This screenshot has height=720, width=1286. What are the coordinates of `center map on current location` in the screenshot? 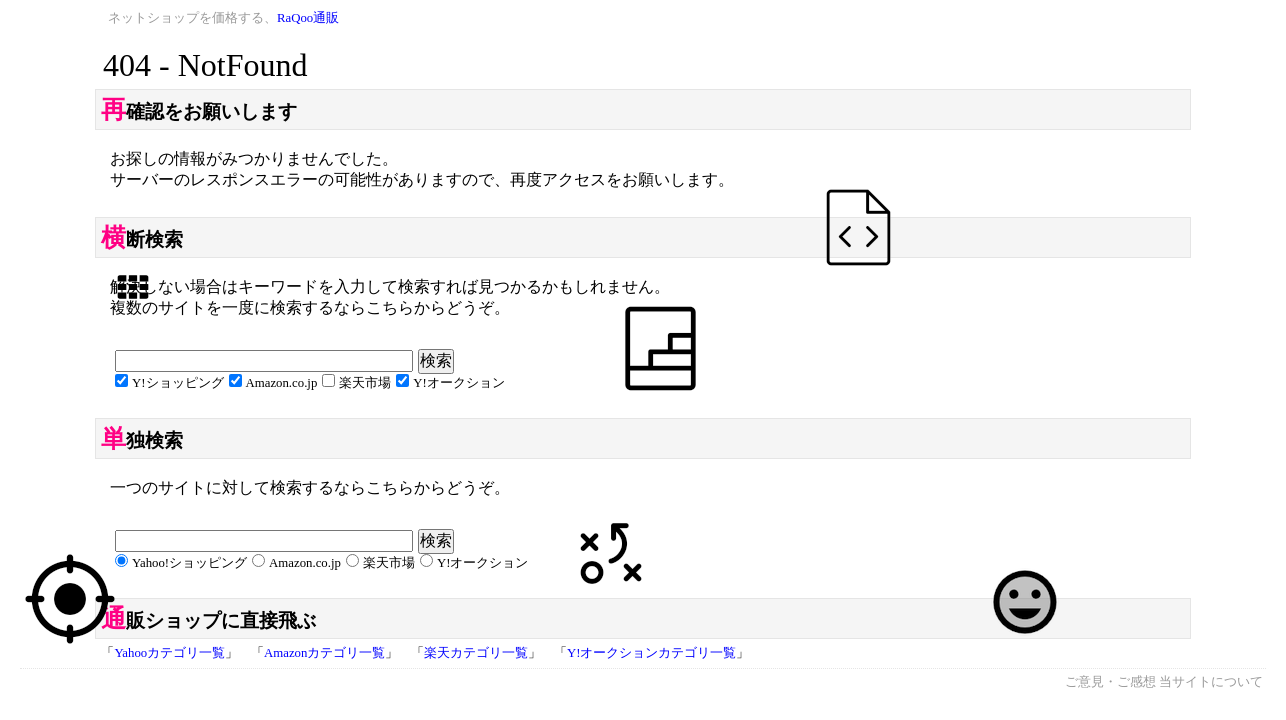 It's located at (70, 599).